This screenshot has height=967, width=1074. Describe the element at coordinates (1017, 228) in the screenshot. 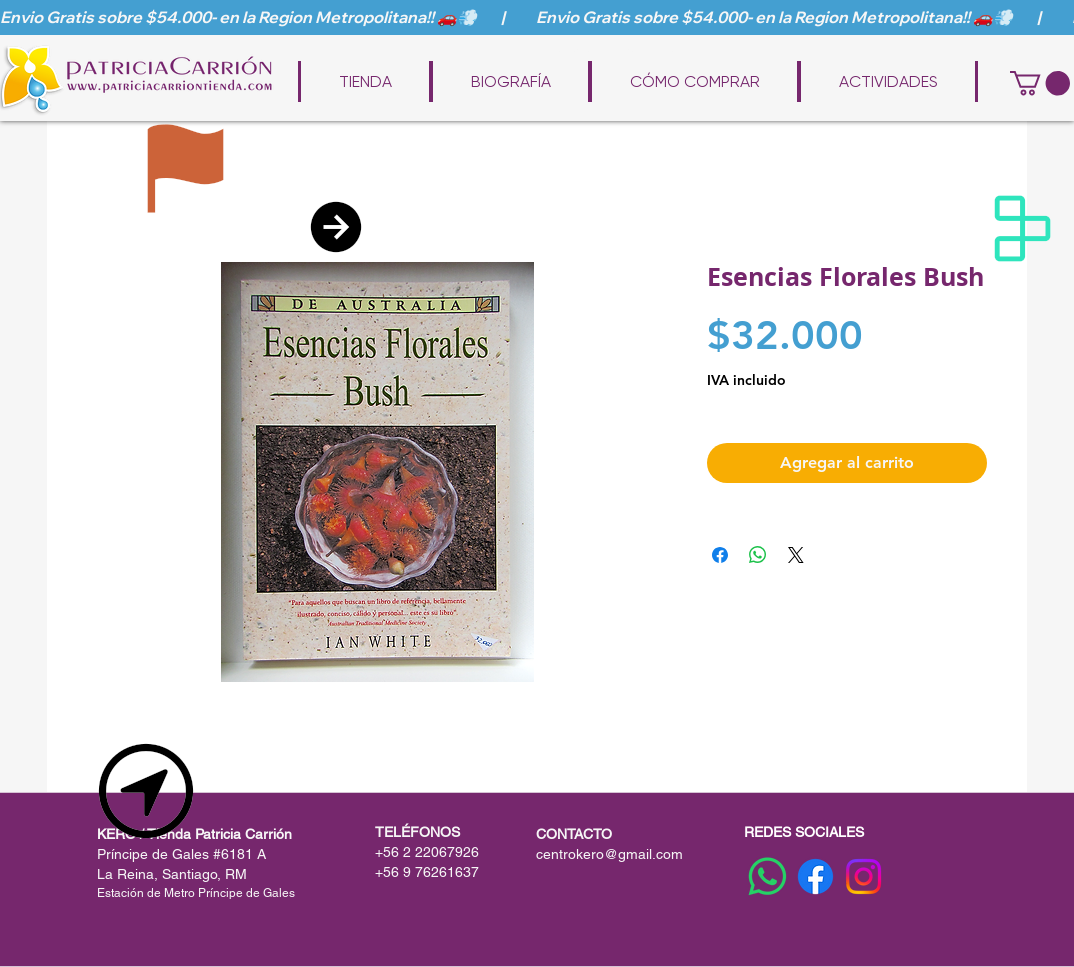

I see `open replit coding environment` at that location.